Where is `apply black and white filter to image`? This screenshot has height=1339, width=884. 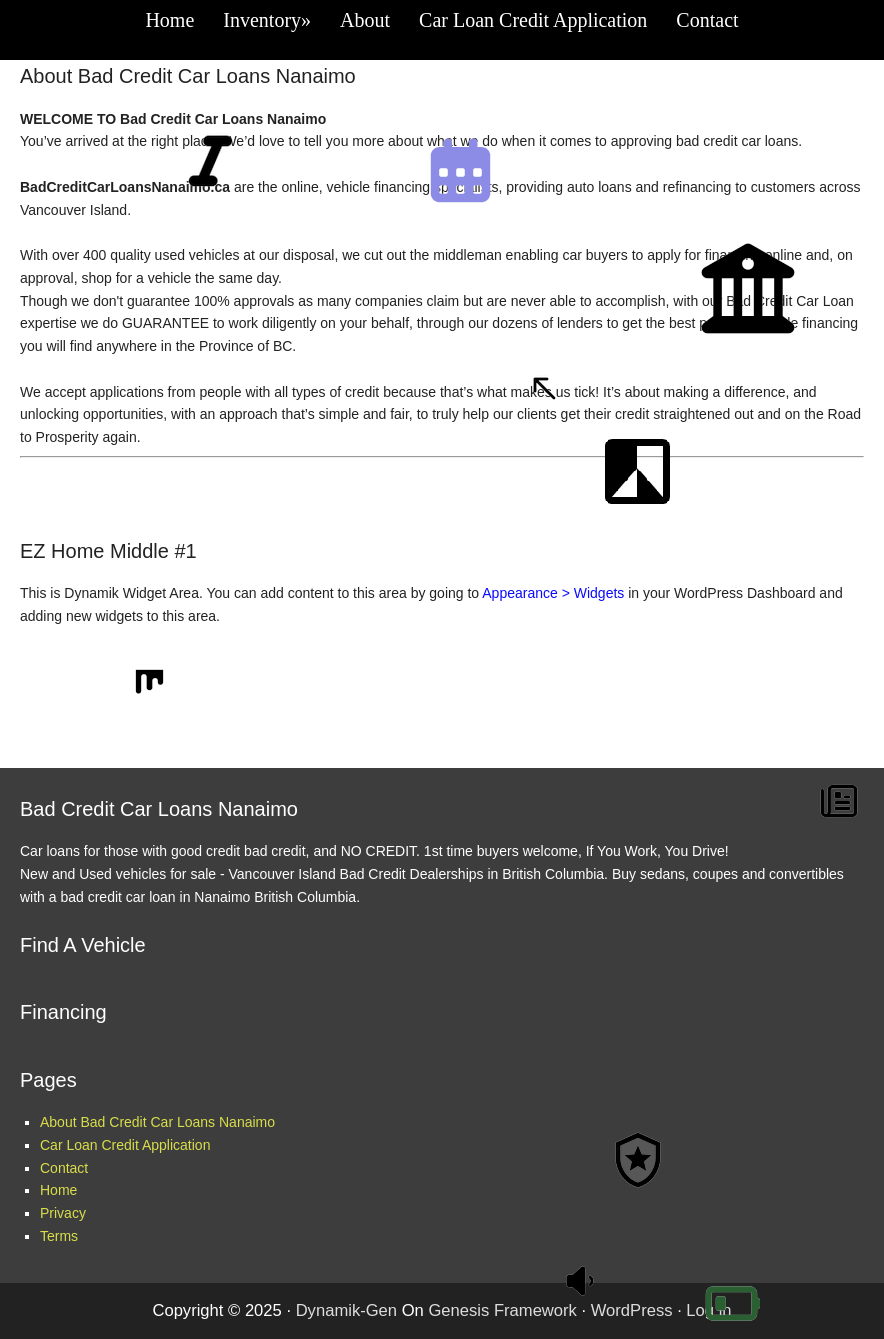 apply black and white filter to image is located at coordinates (637, 471).